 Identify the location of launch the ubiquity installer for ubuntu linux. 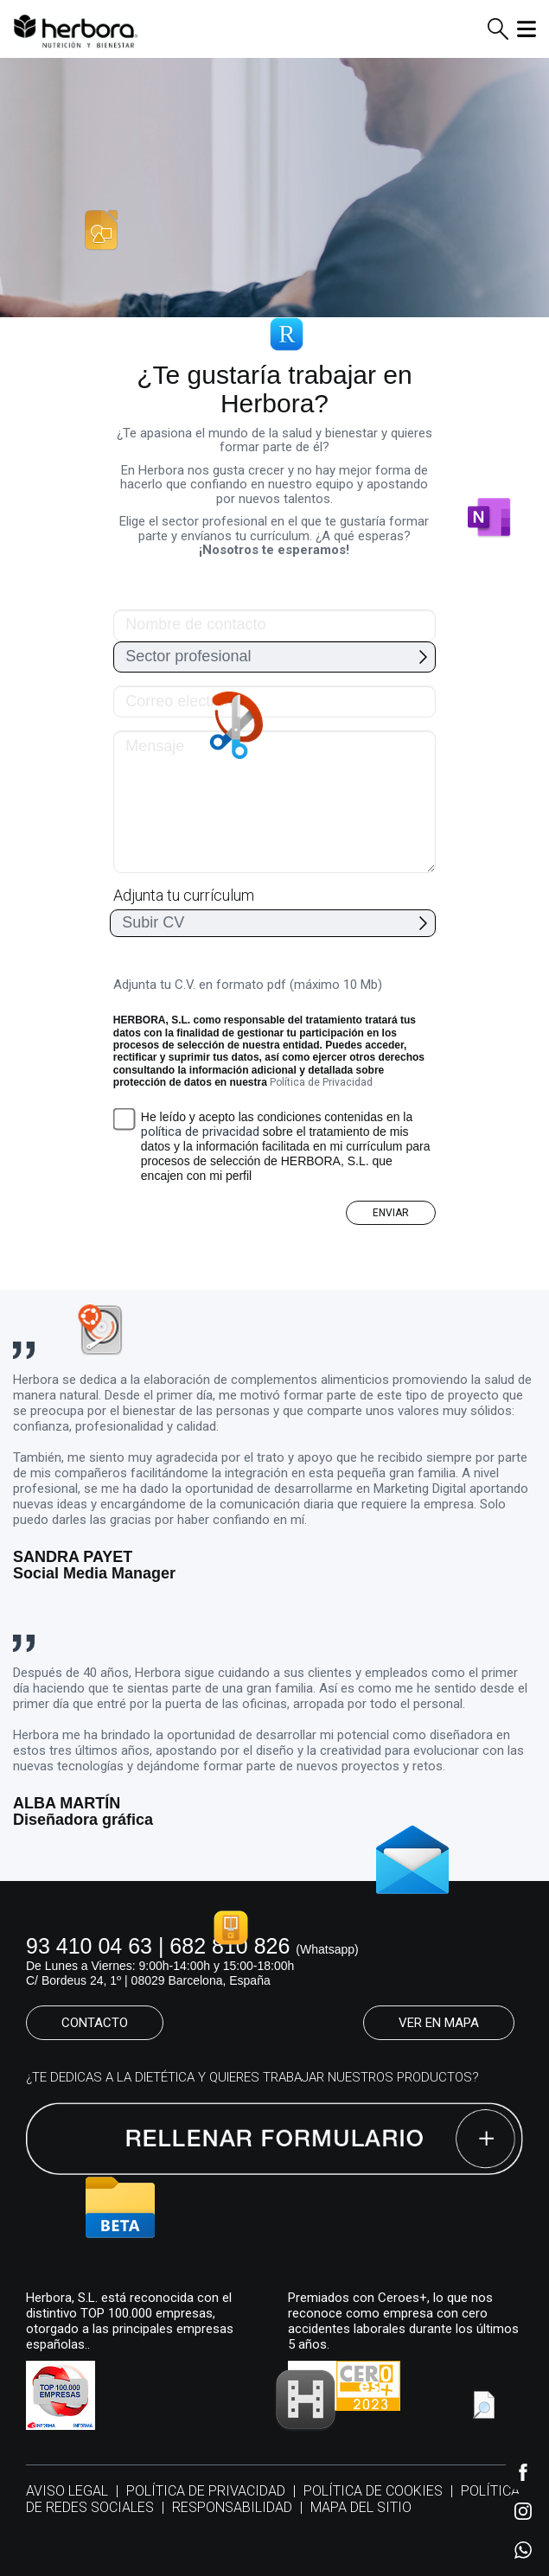
(101, 1329).